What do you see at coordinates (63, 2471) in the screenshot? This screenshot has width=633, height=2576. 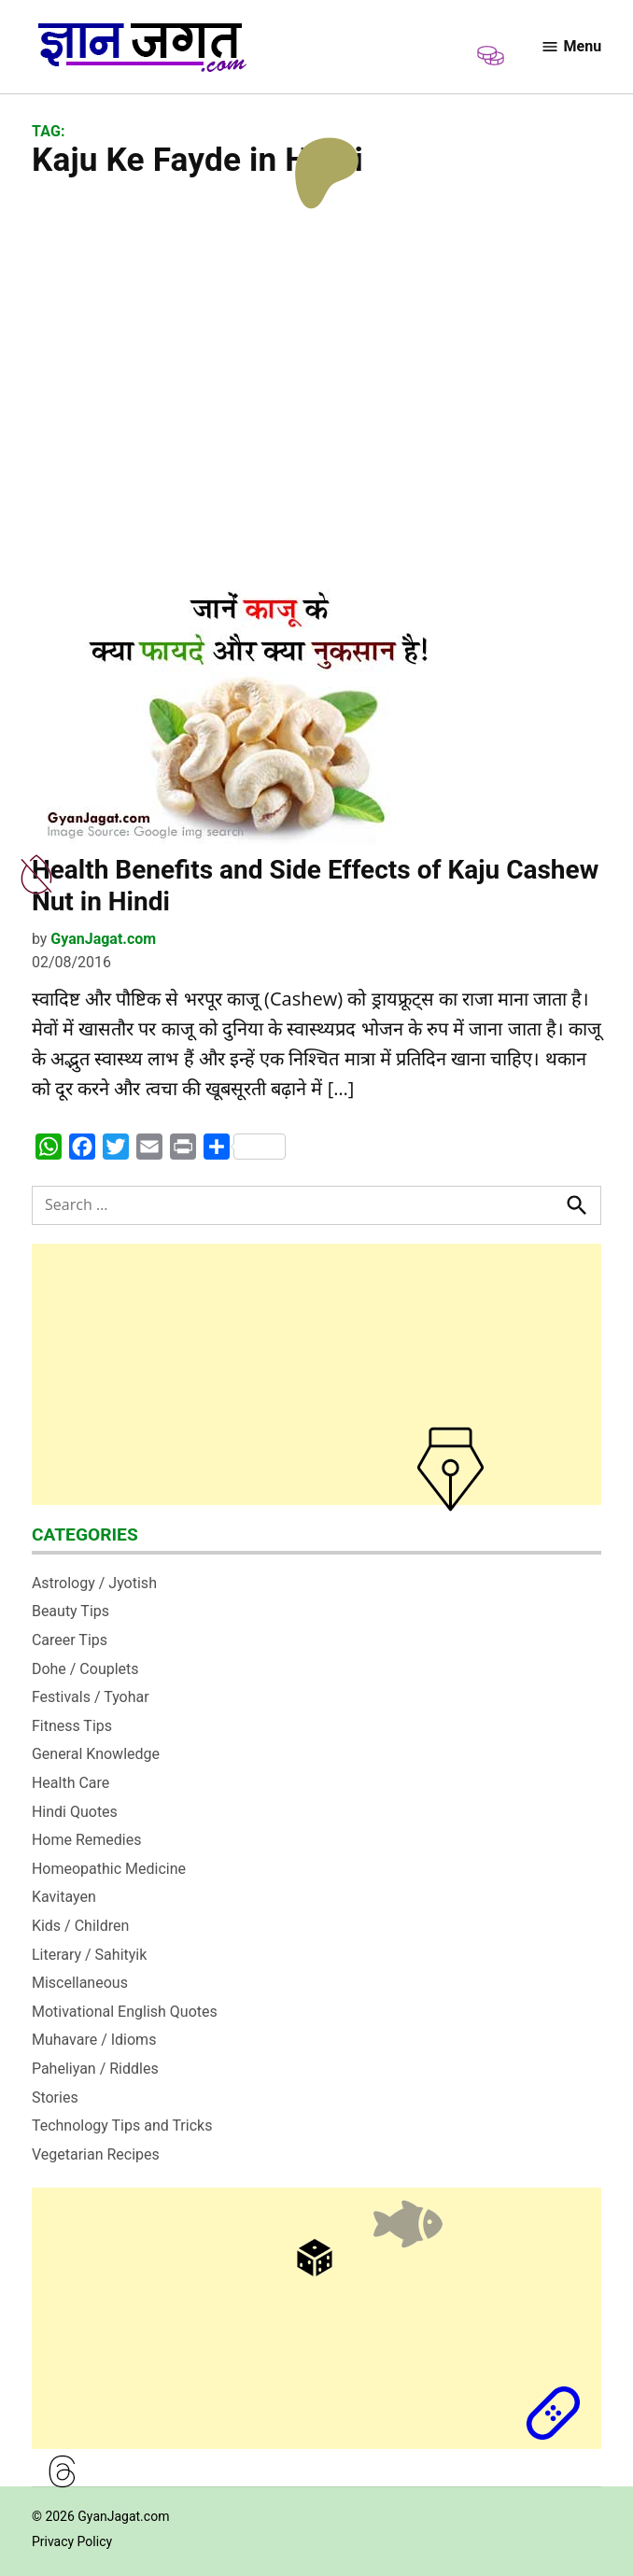 I see `open the Threads app` at bounding box center [63, 2471].